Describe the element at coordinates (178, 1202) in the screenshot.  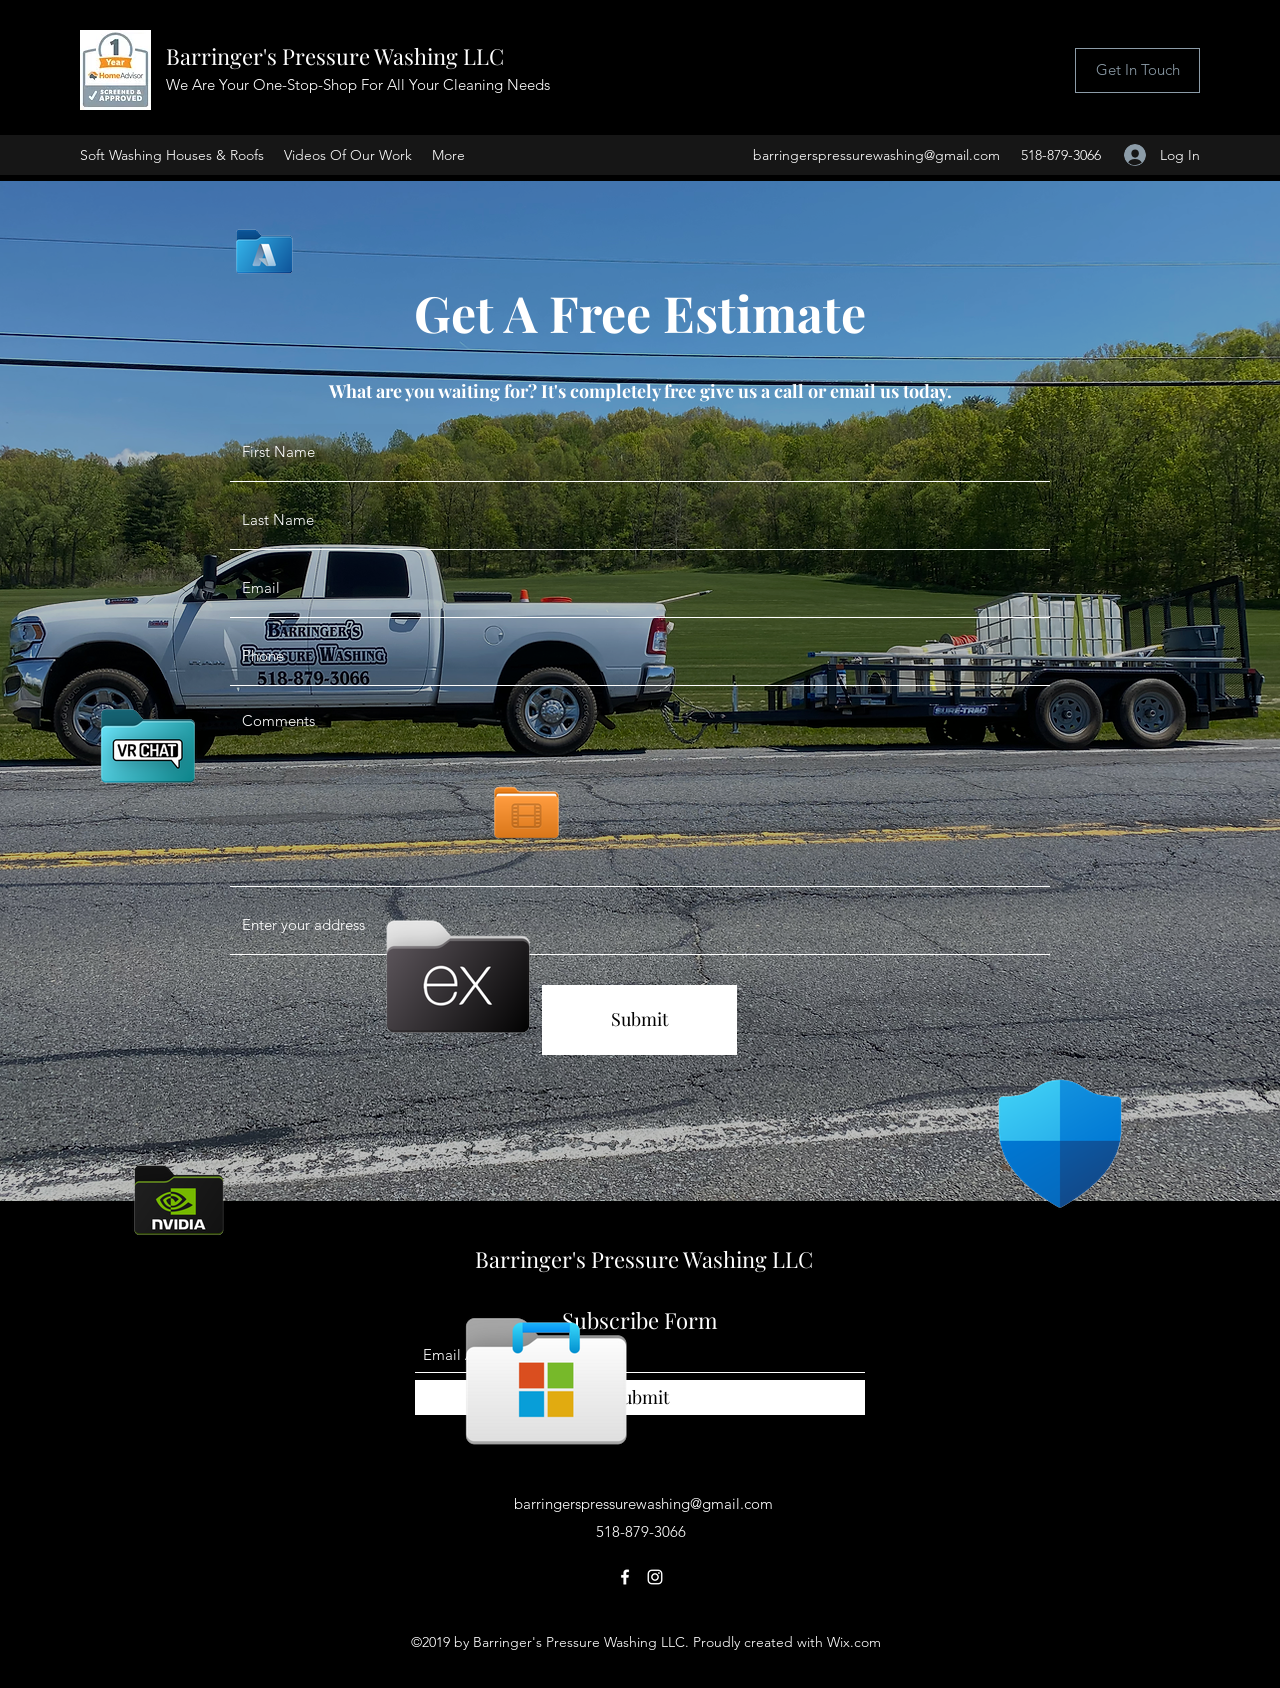
I see `open nvidia application files folder` at that location.